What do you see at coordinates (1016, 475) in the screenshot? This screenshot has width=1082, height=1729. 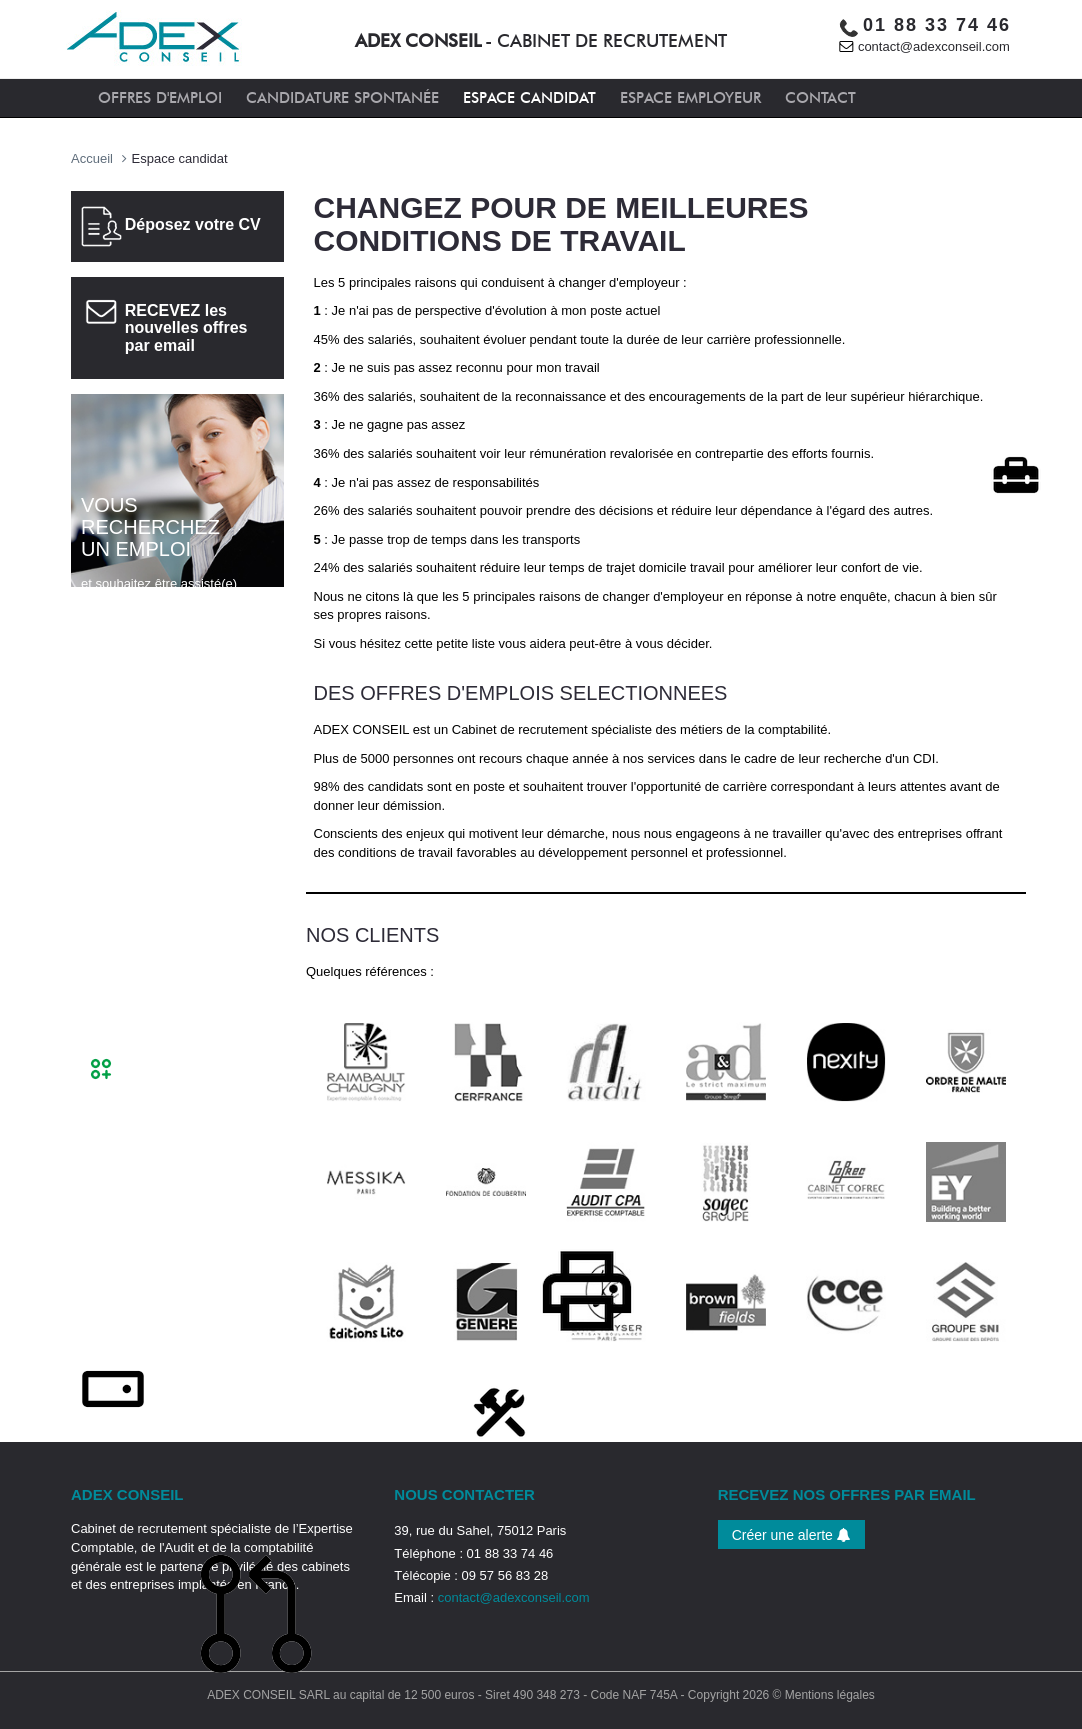 I see `access home repair services` at bounding box center [1016, 475].